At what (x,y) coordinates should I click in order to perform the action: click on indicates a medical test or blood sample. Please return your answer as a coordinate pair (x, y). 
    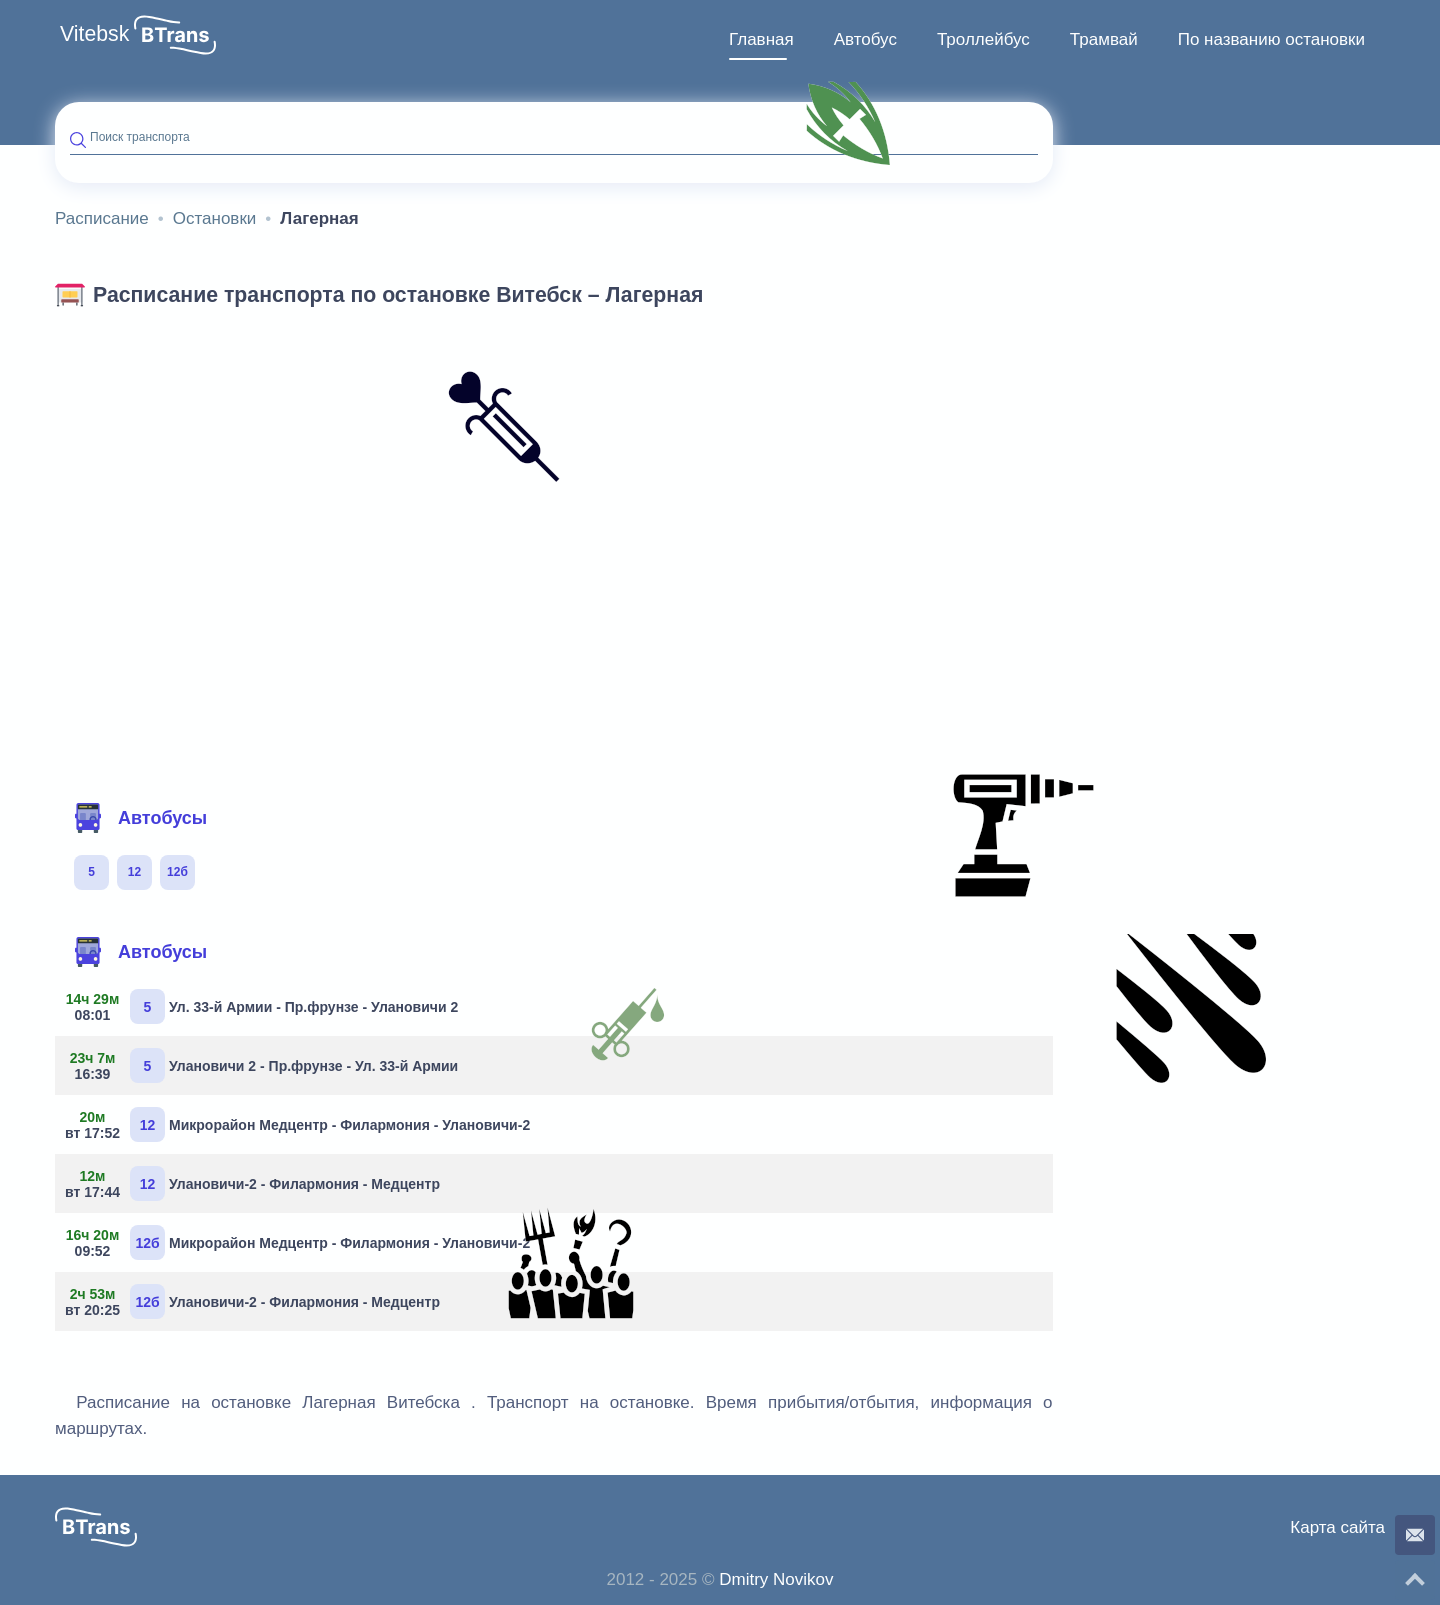
    Looking at the image, I should click on (628, 1024).